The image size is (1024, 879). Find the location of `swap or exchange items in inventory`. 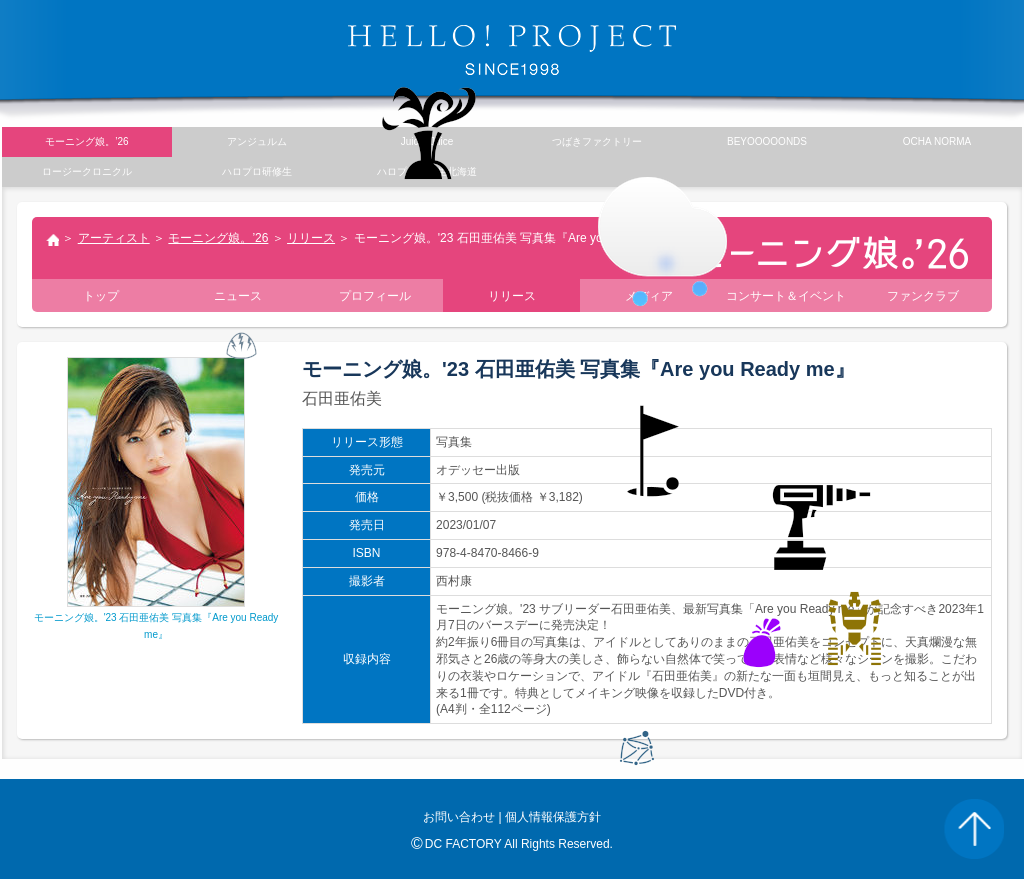

swap or exchange items in inventory is located at coordinates (762, 642).